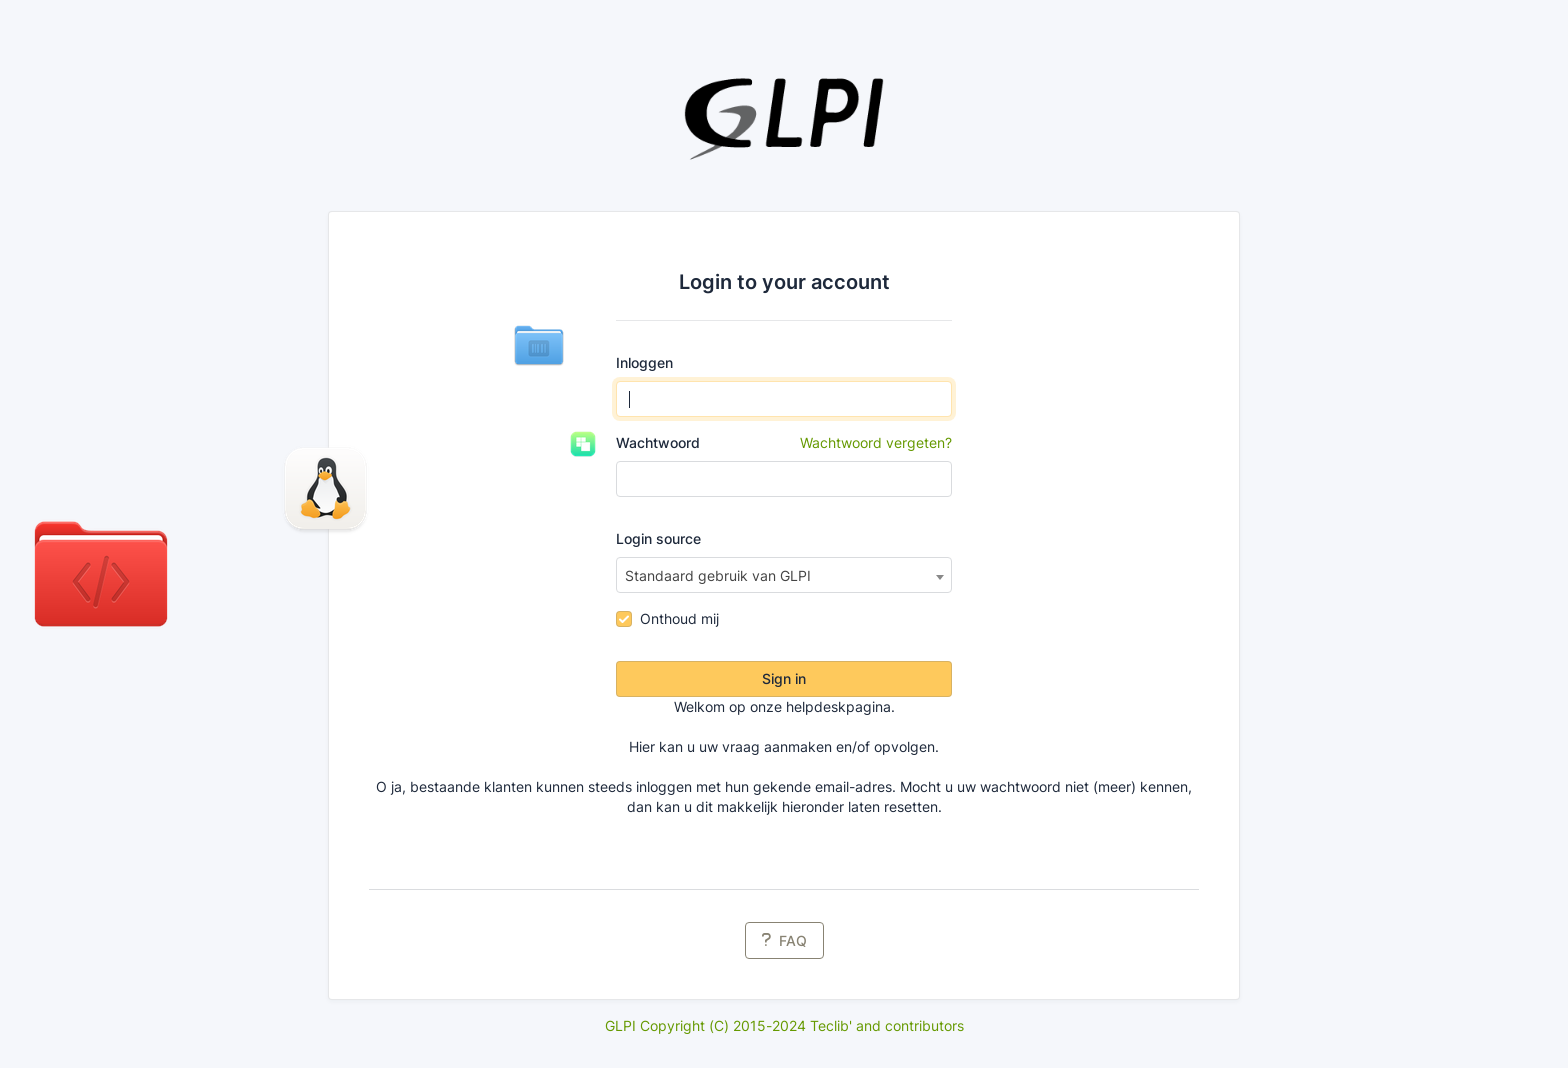  I want to click on open folder containing scanned OCR documents, so click(539, 345).